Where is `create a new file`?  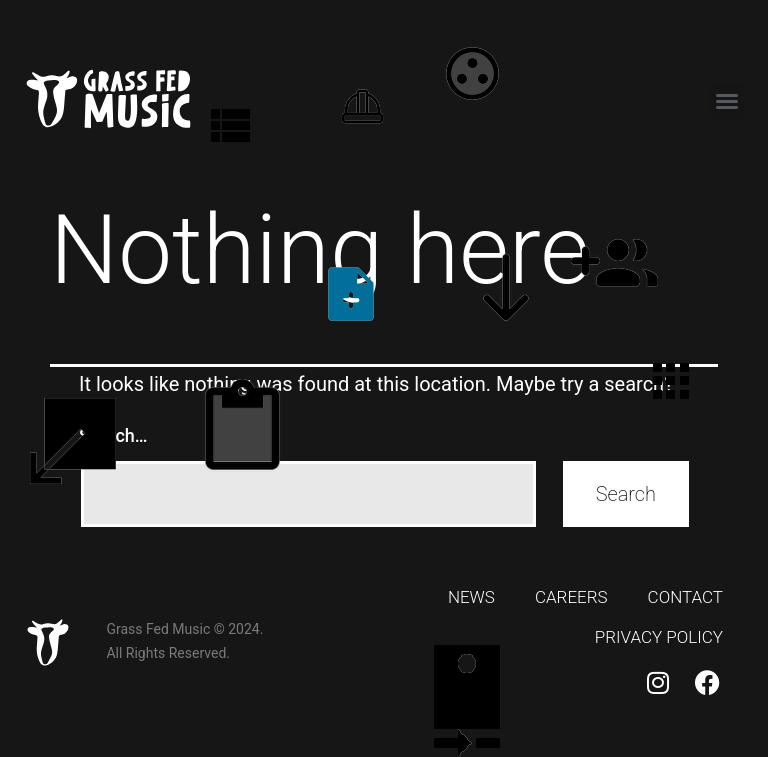
create a new file is located at coordinates (351, 294).